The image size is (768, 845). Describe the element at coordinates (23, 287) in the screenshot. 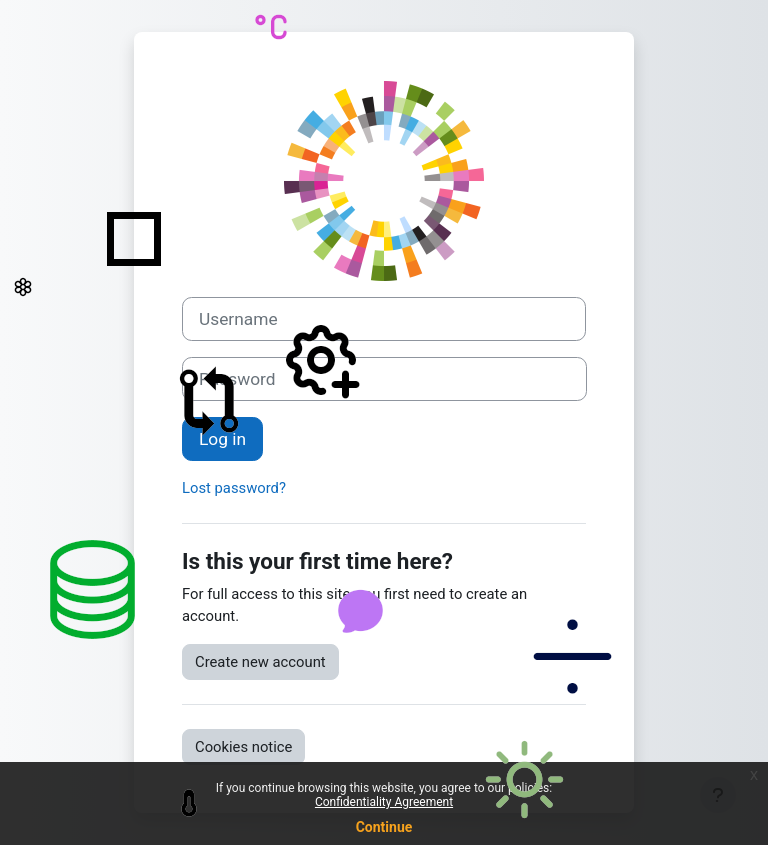

I see `access garden or plant care features` at that location.